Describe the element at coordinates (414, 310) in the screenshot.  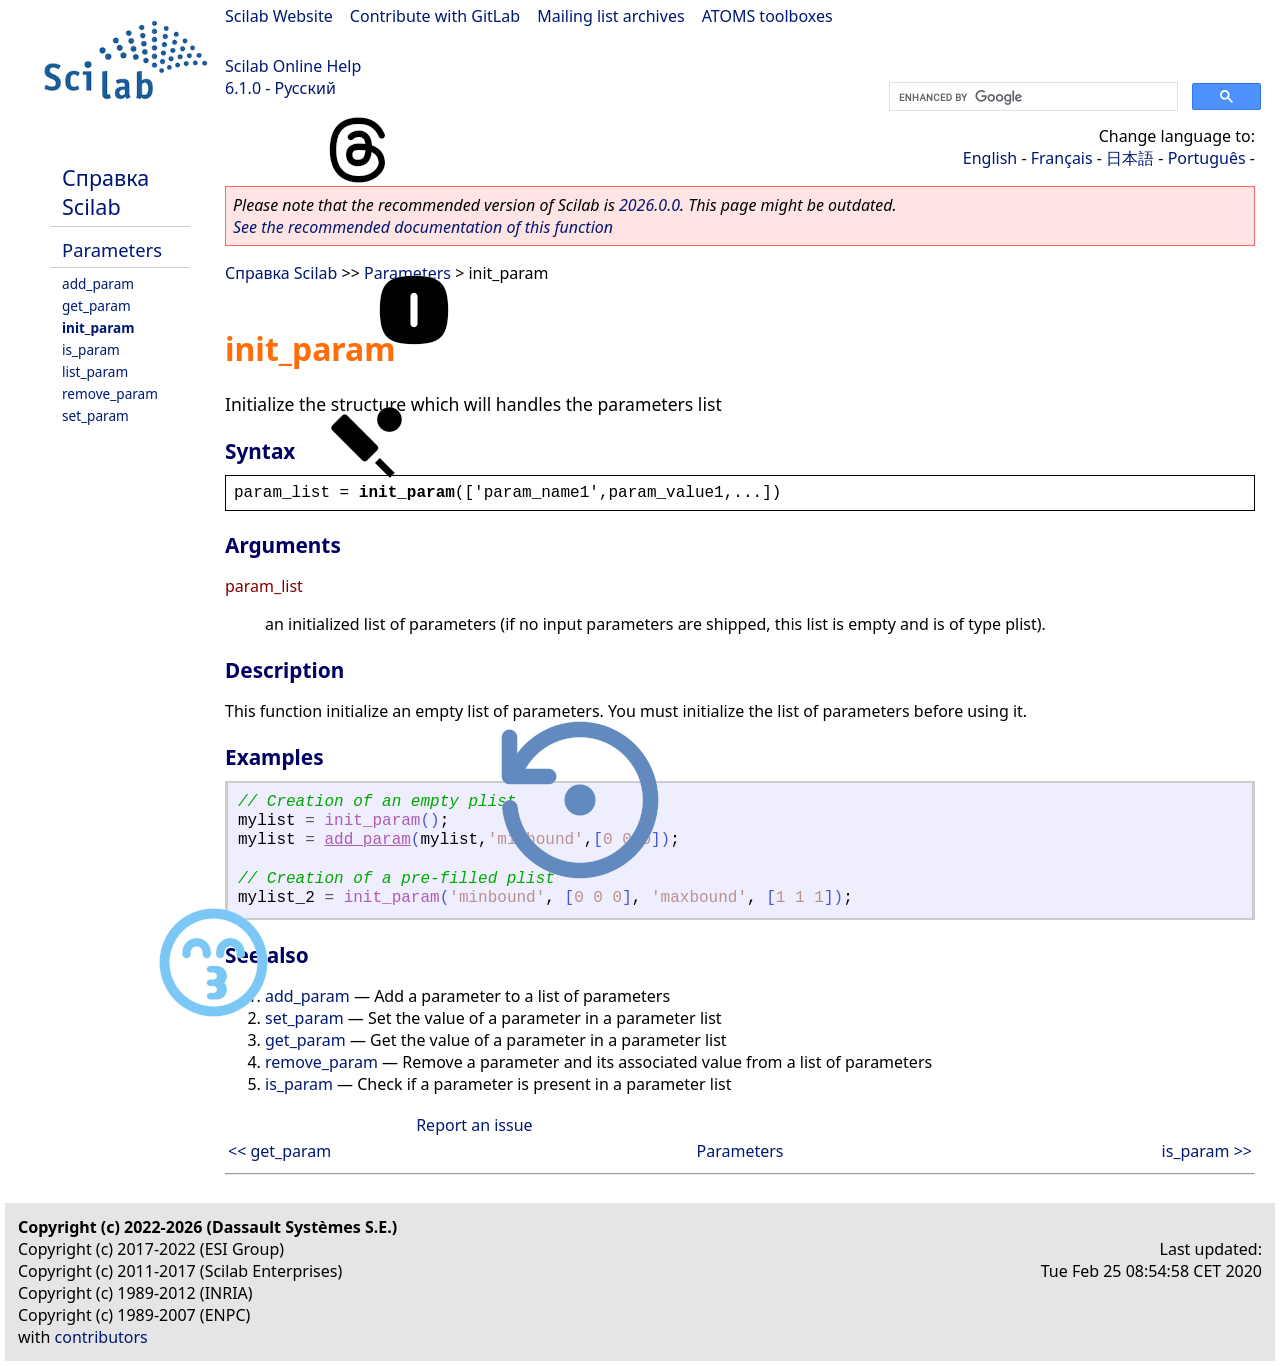
I see `view more information` at that location.